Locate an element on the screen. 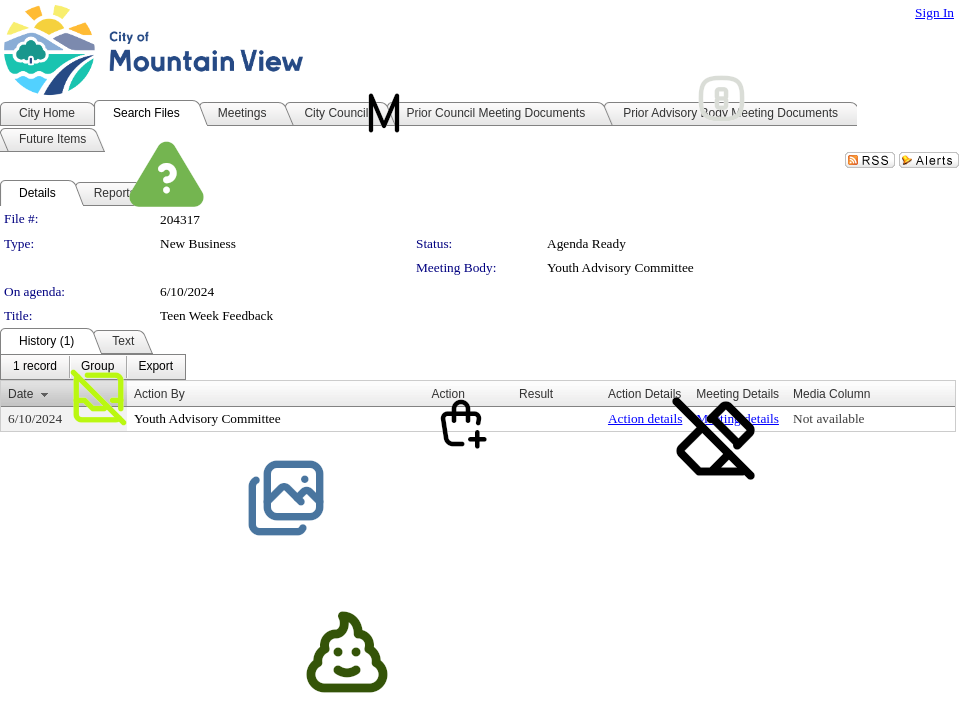 This screenshot has height=720, width=959. inbox disabled or unavailable is located at coordinates (98, 397).